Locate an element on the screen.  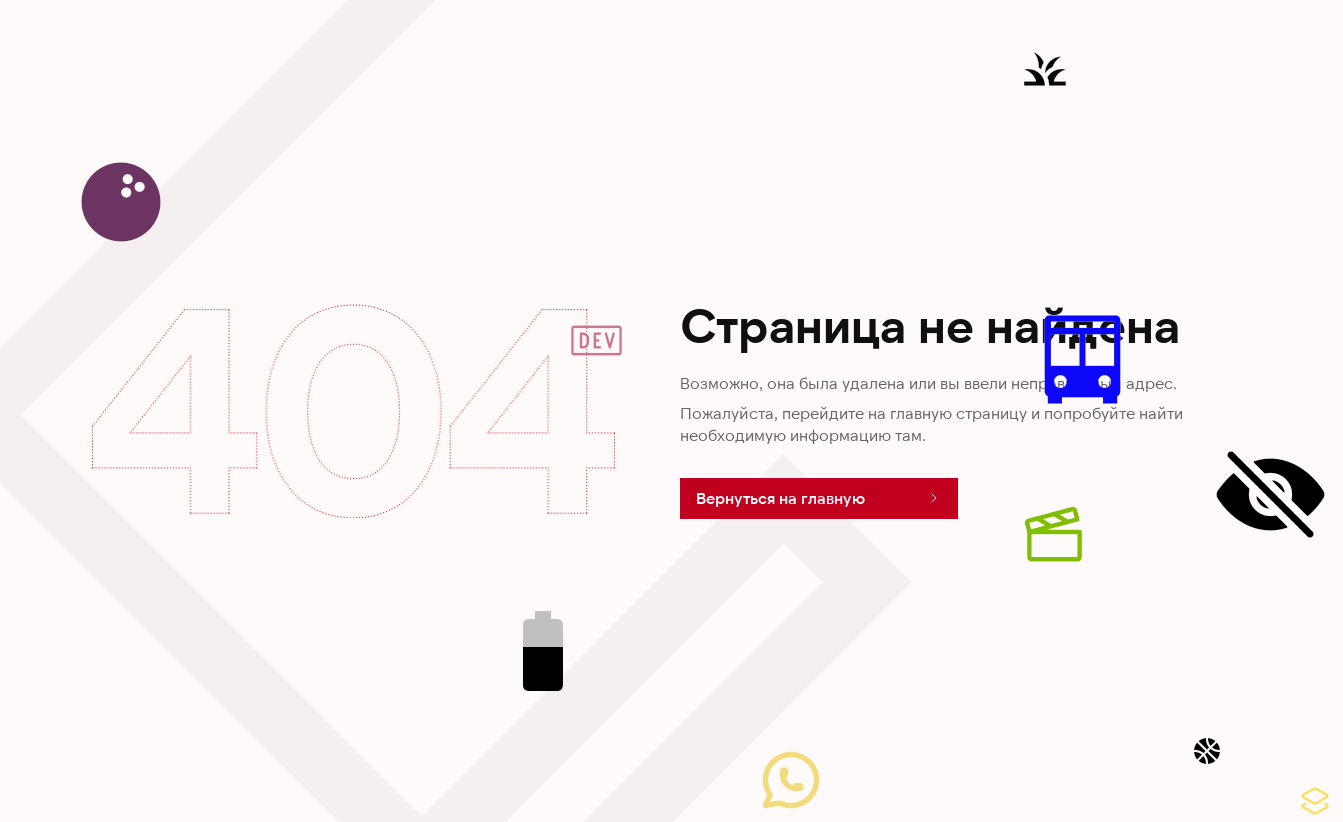
visit the DEV Community platform is located at coordinates (596, 340).